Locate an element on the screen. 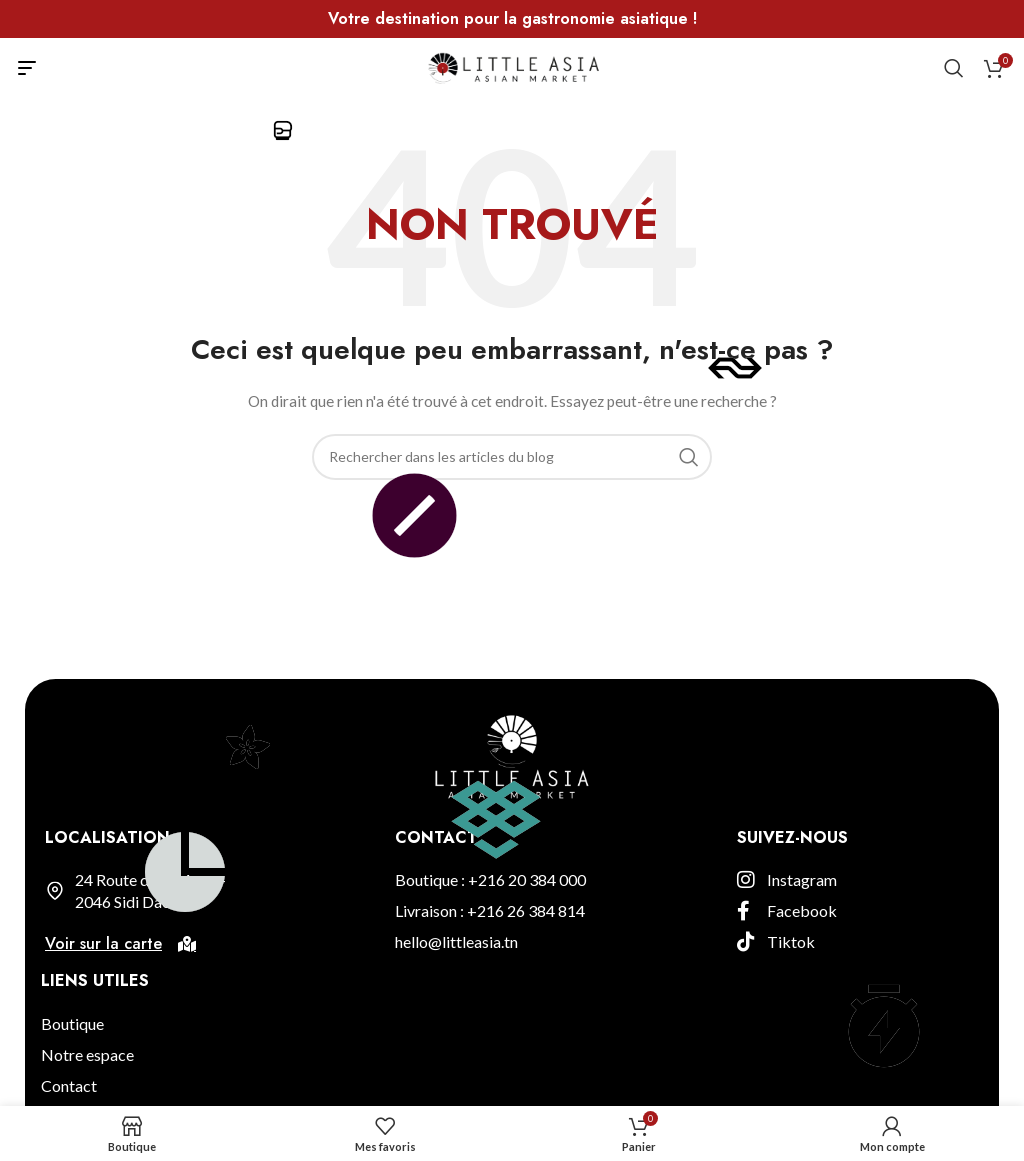 Image resolution: width=1024 pixels, height=1161 pixels. visit the Adafruit website or store is located at coordinates (248, 747).